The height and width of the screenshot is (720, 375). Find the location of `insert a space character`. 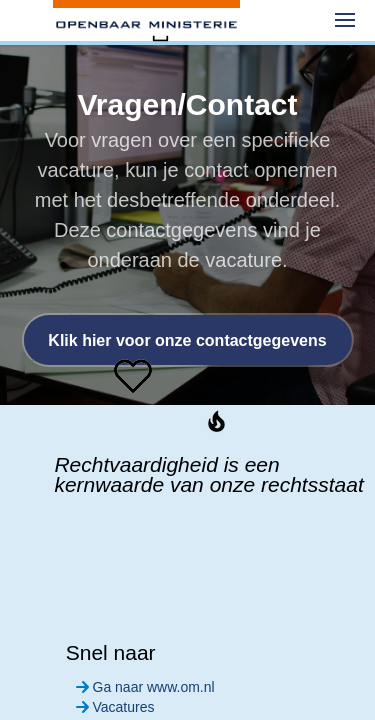

insert a space character is located at coordinates (160, 38).